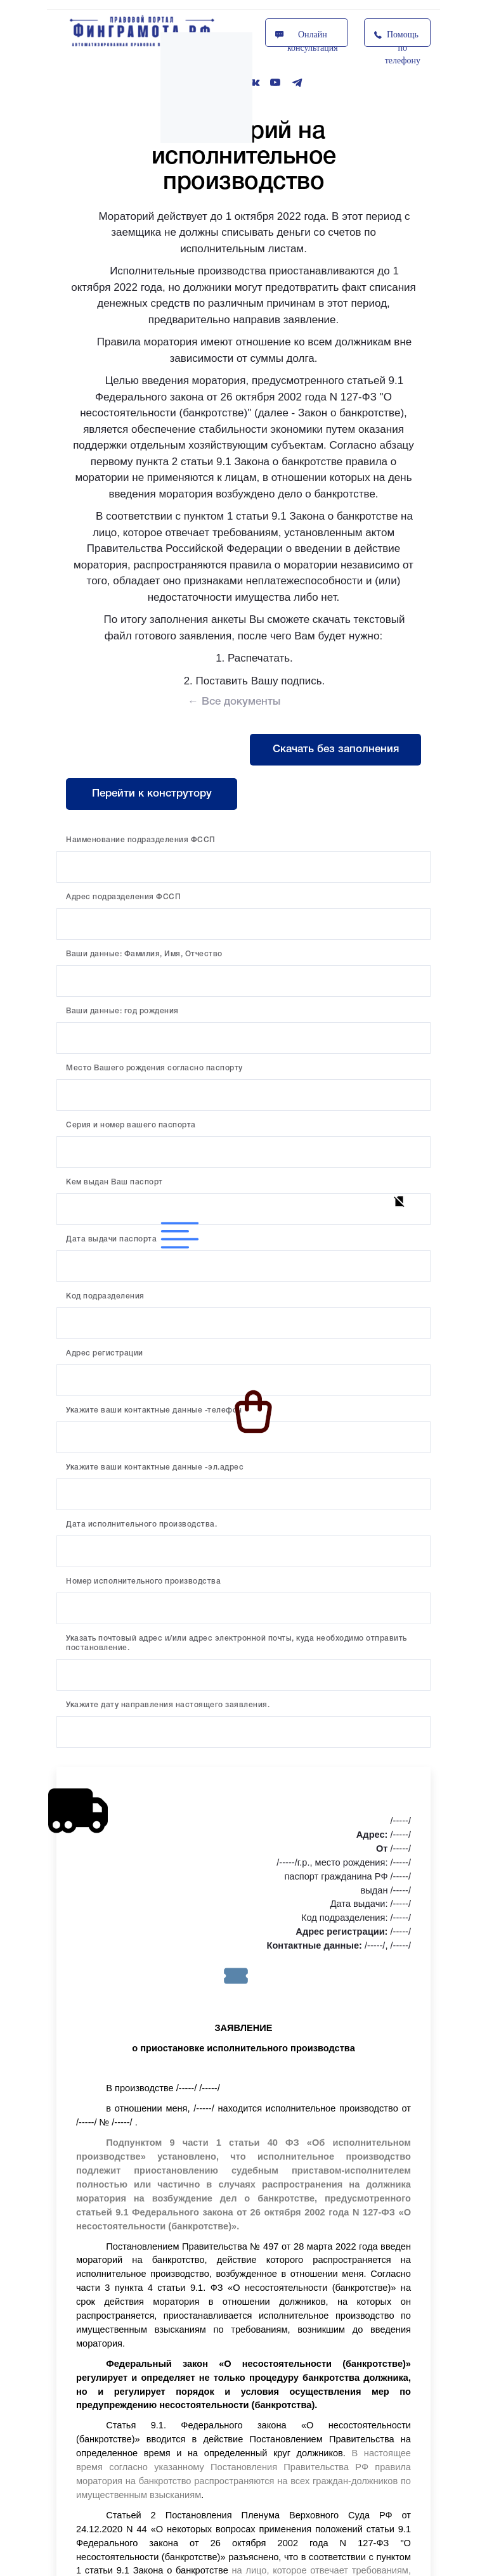  What do you see at coordinates (399, 1201) in the screenshot?
I see `no sim card detected` at bounding box center [399, 1201].